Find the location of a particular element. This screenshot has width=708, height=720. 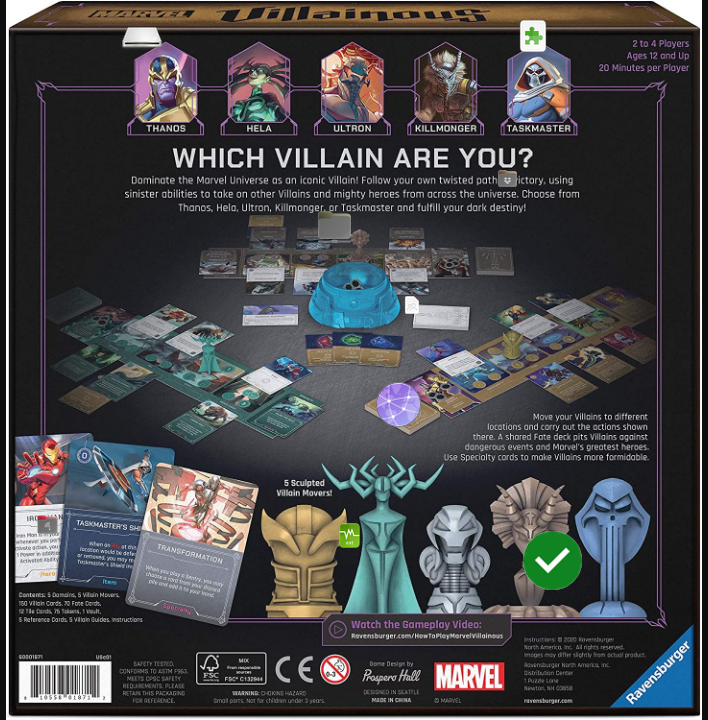

confirm or approve an action is located at coordinates (552, 560).